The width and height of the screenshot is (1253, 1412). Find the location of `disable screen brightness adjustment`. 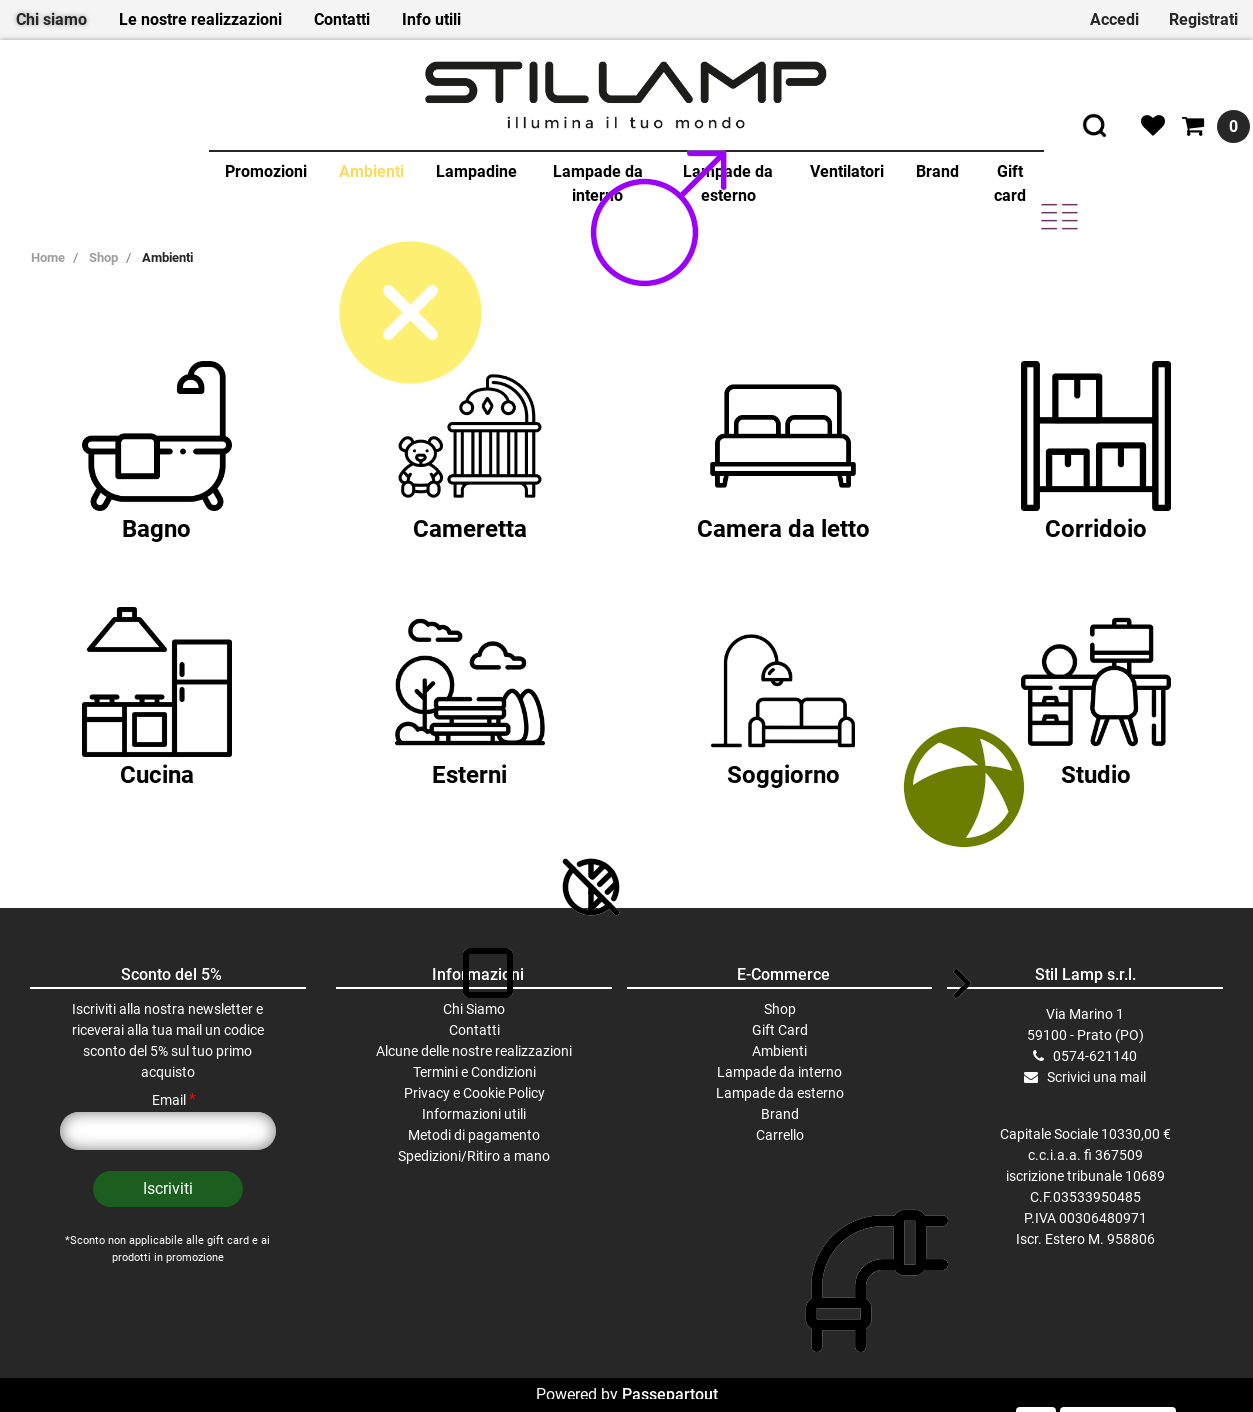

disable screen brightness adjustment is located at coordinates (591, 887).